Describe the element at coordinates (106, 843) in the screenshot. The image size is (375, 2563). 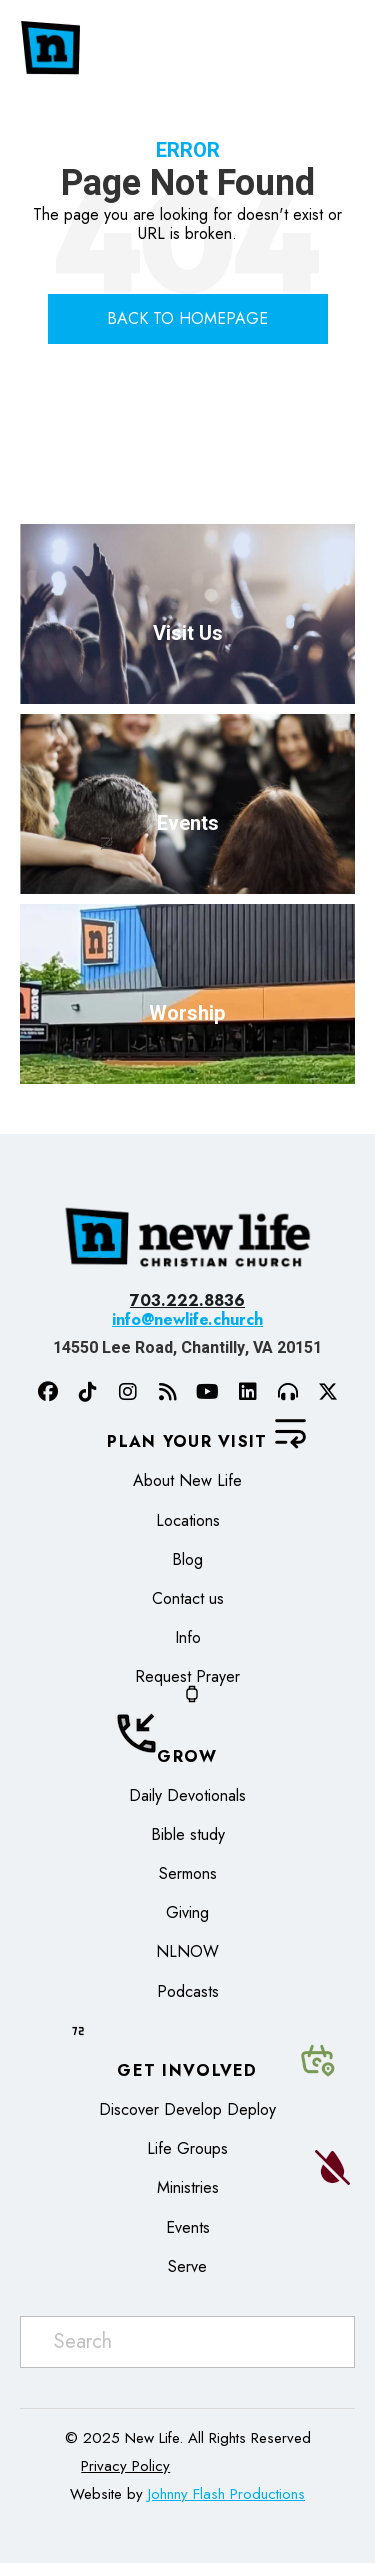
I see `indicates "not superset of" mathematical relationship` at that location.